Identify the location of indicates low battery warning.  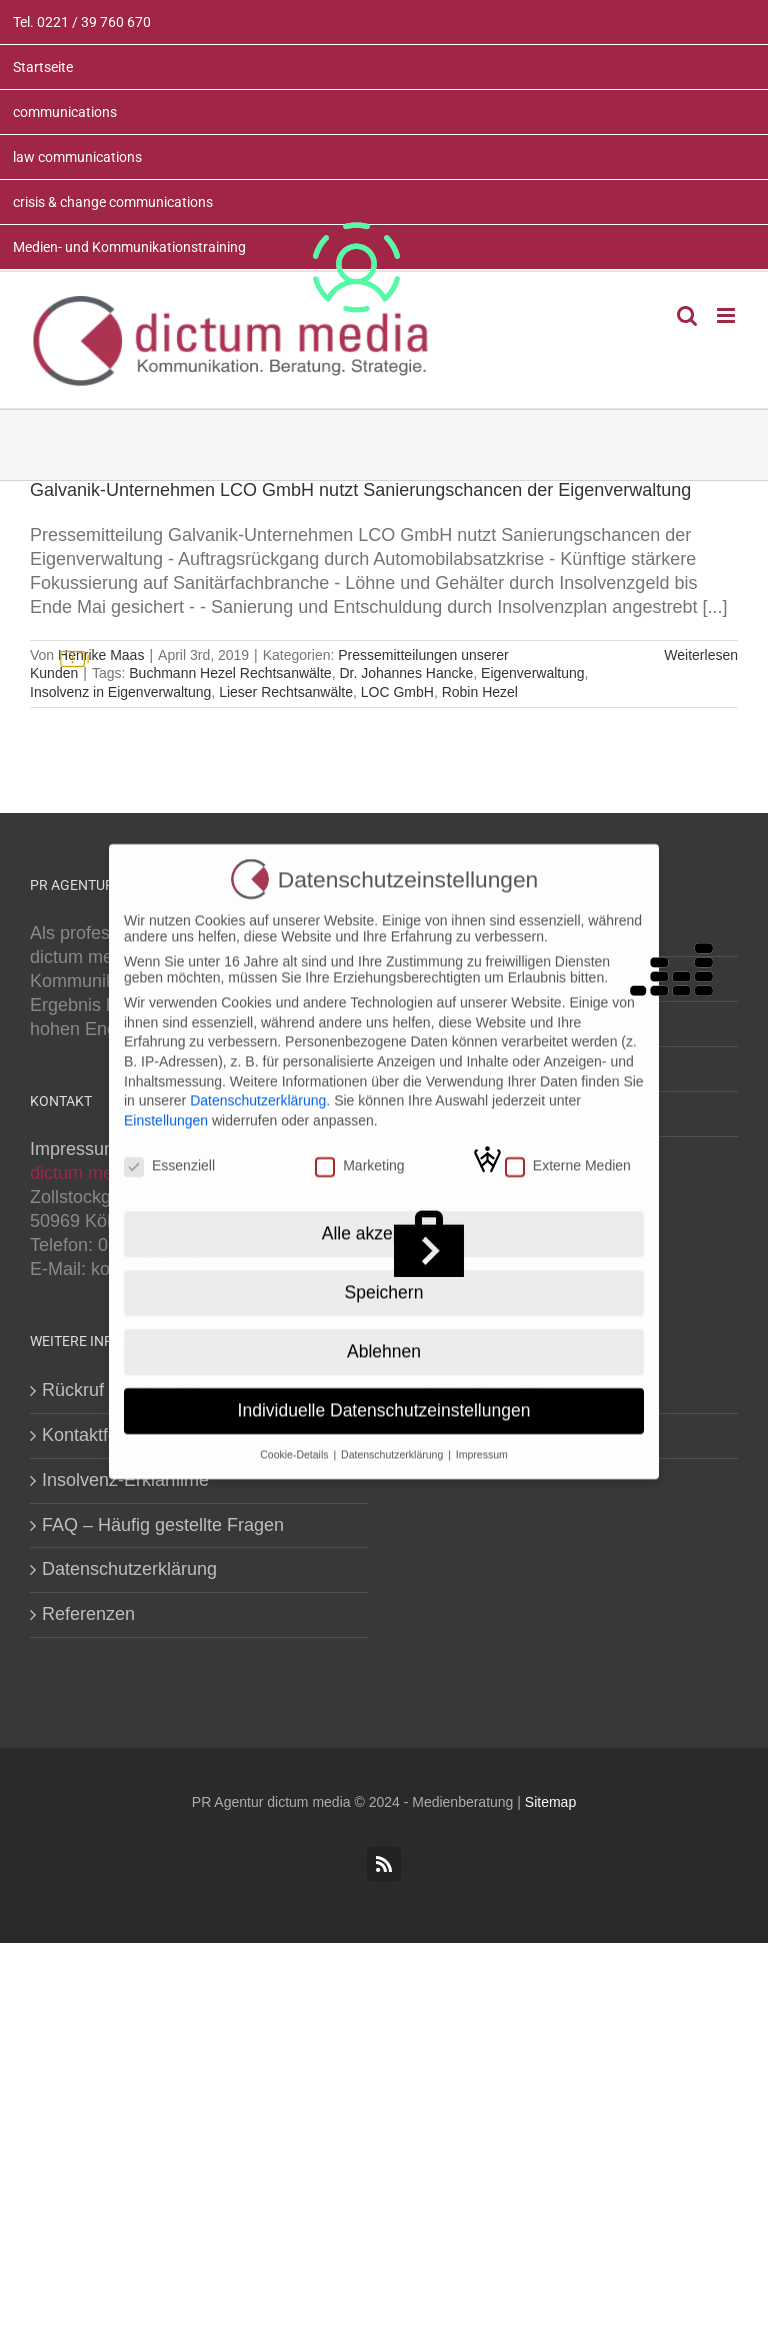
(74, 659).